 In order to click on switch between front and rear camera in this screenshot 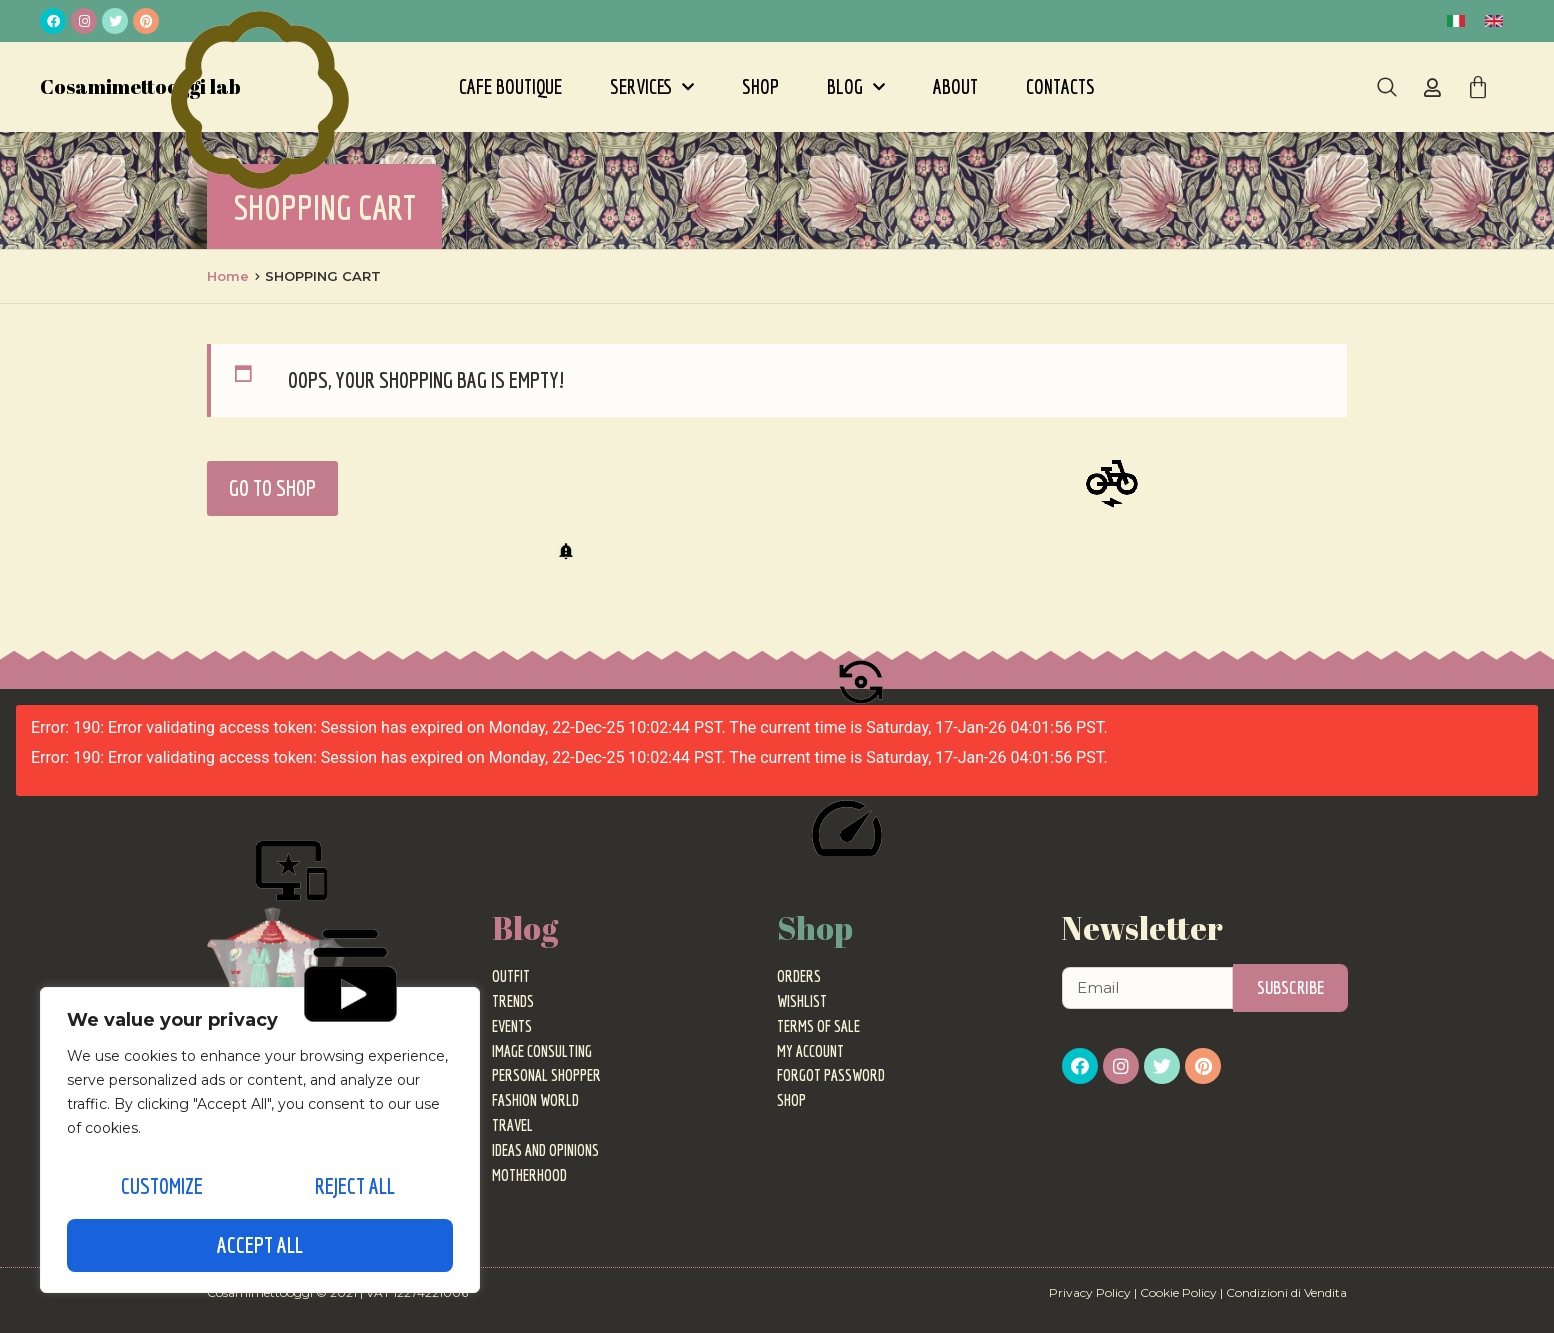, I will do `click(861, 682)`.